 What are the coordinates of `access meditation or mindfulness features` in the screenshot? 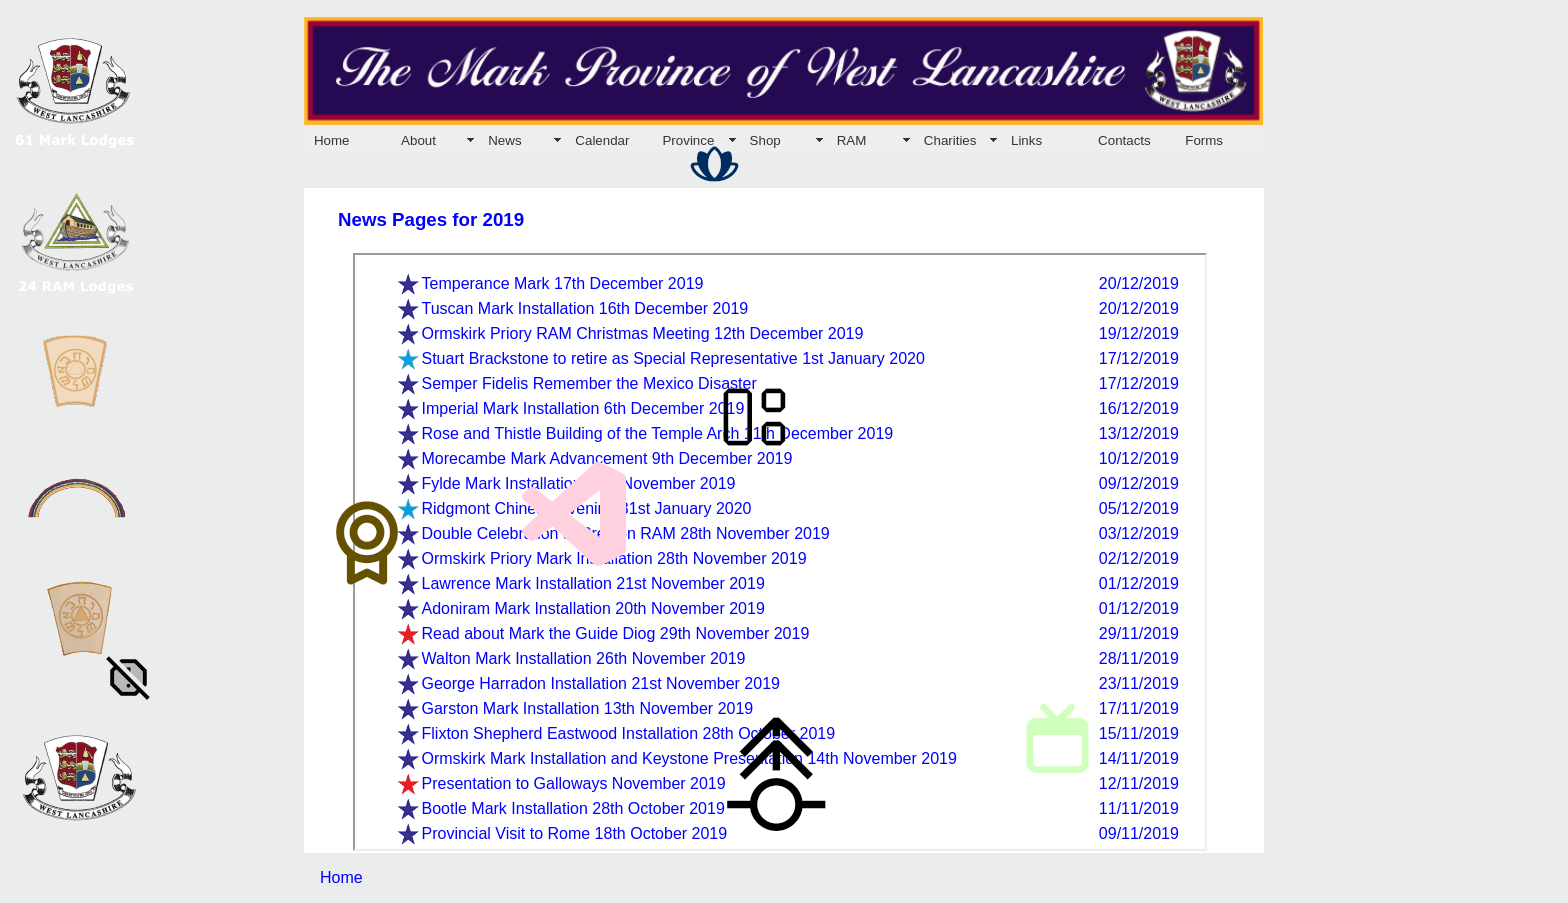 It's located at (714, 165).